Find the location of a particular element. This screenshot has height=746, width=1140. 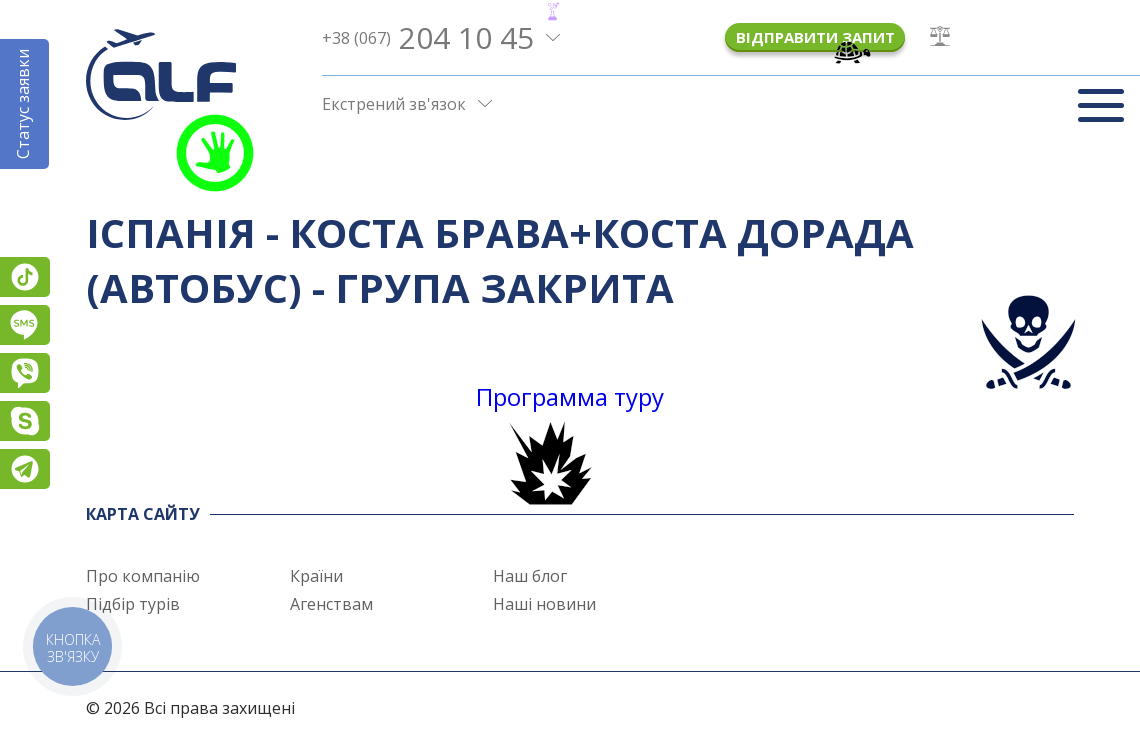

indicates an interactive or usable item is located at coordinates (215, 153).